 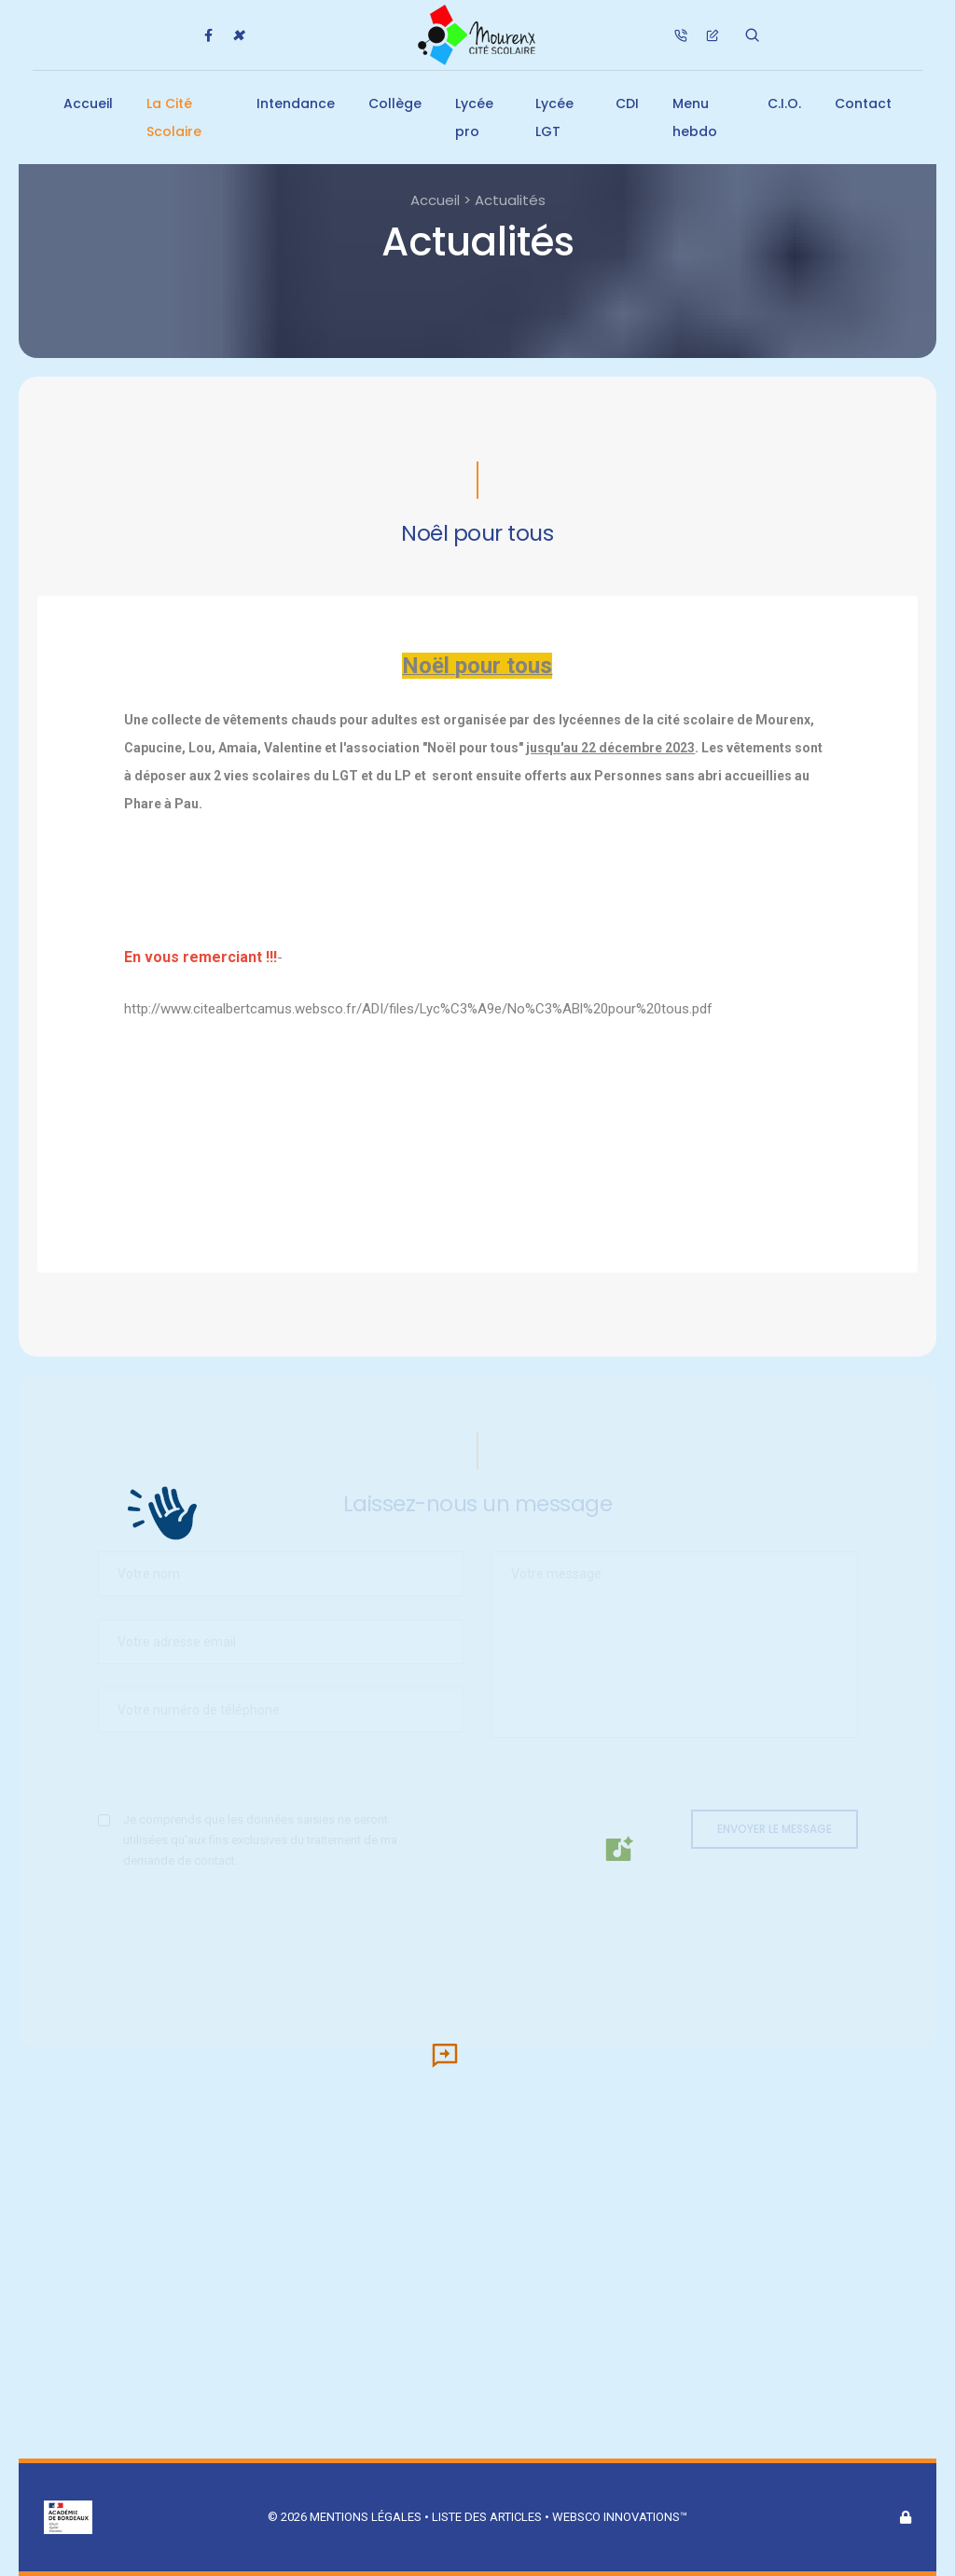 I want to click on open the Clubhouse app, so click(x=162, y=1513).